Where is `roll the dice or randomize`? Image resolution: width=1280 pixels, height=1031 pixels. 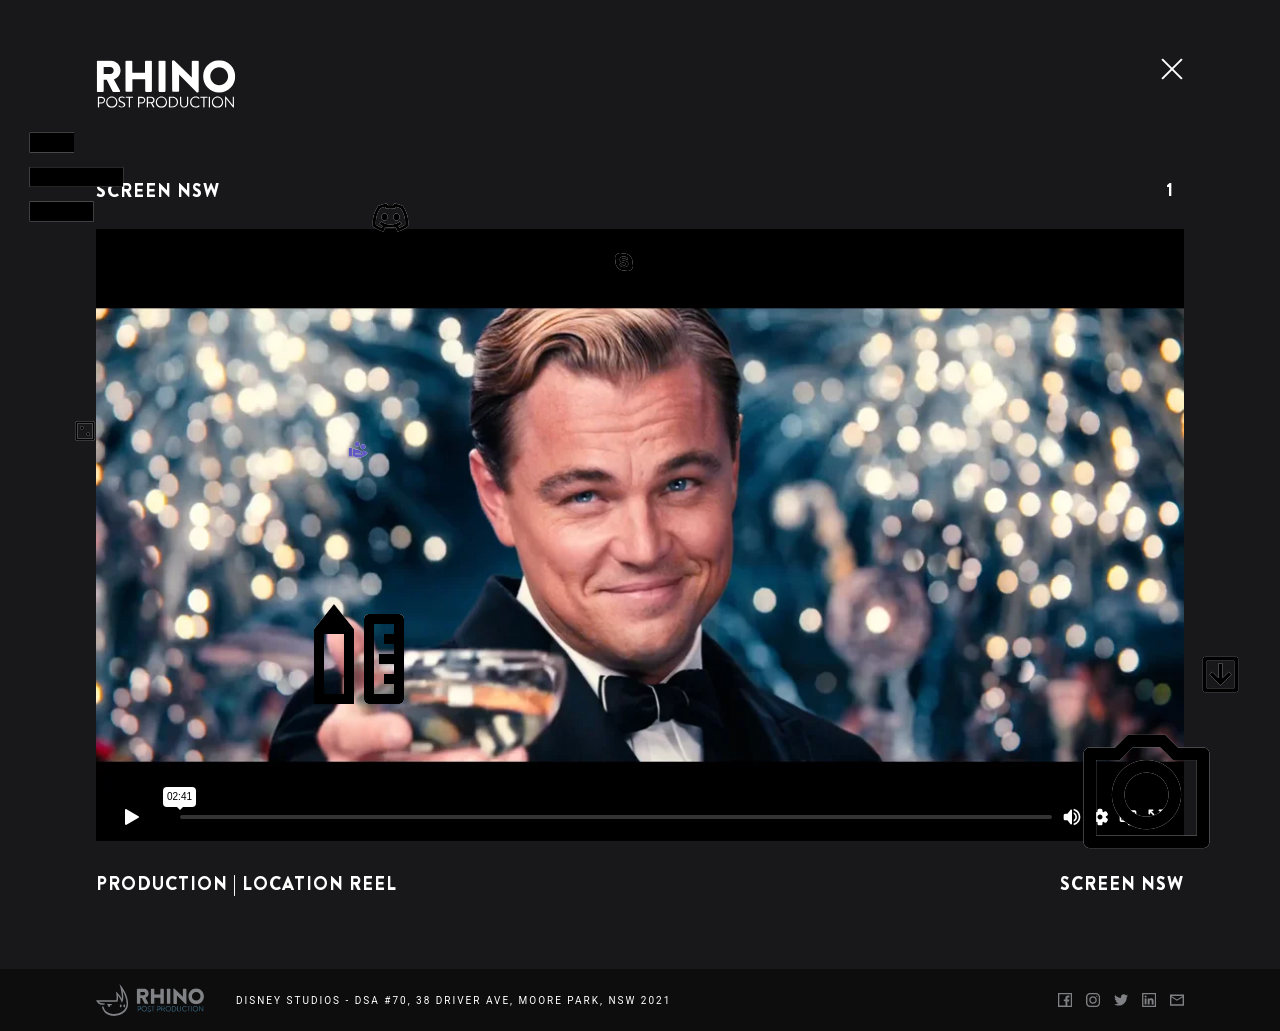 roll the dice or randomize is located at coordinates (85, 431).